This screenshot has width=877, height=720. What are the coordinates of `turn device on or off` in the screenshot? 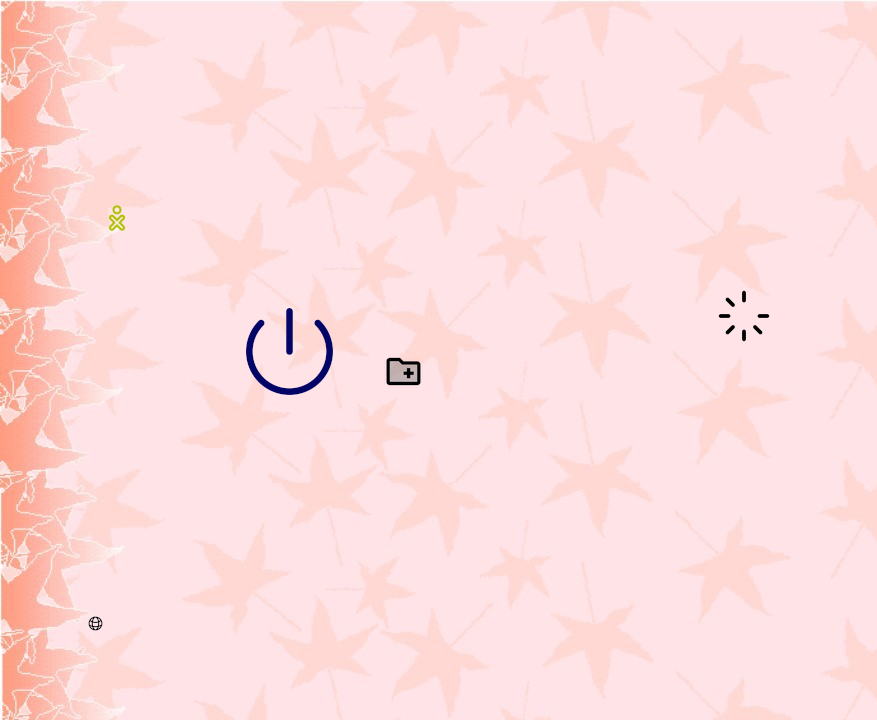 It's located at (289, 351).